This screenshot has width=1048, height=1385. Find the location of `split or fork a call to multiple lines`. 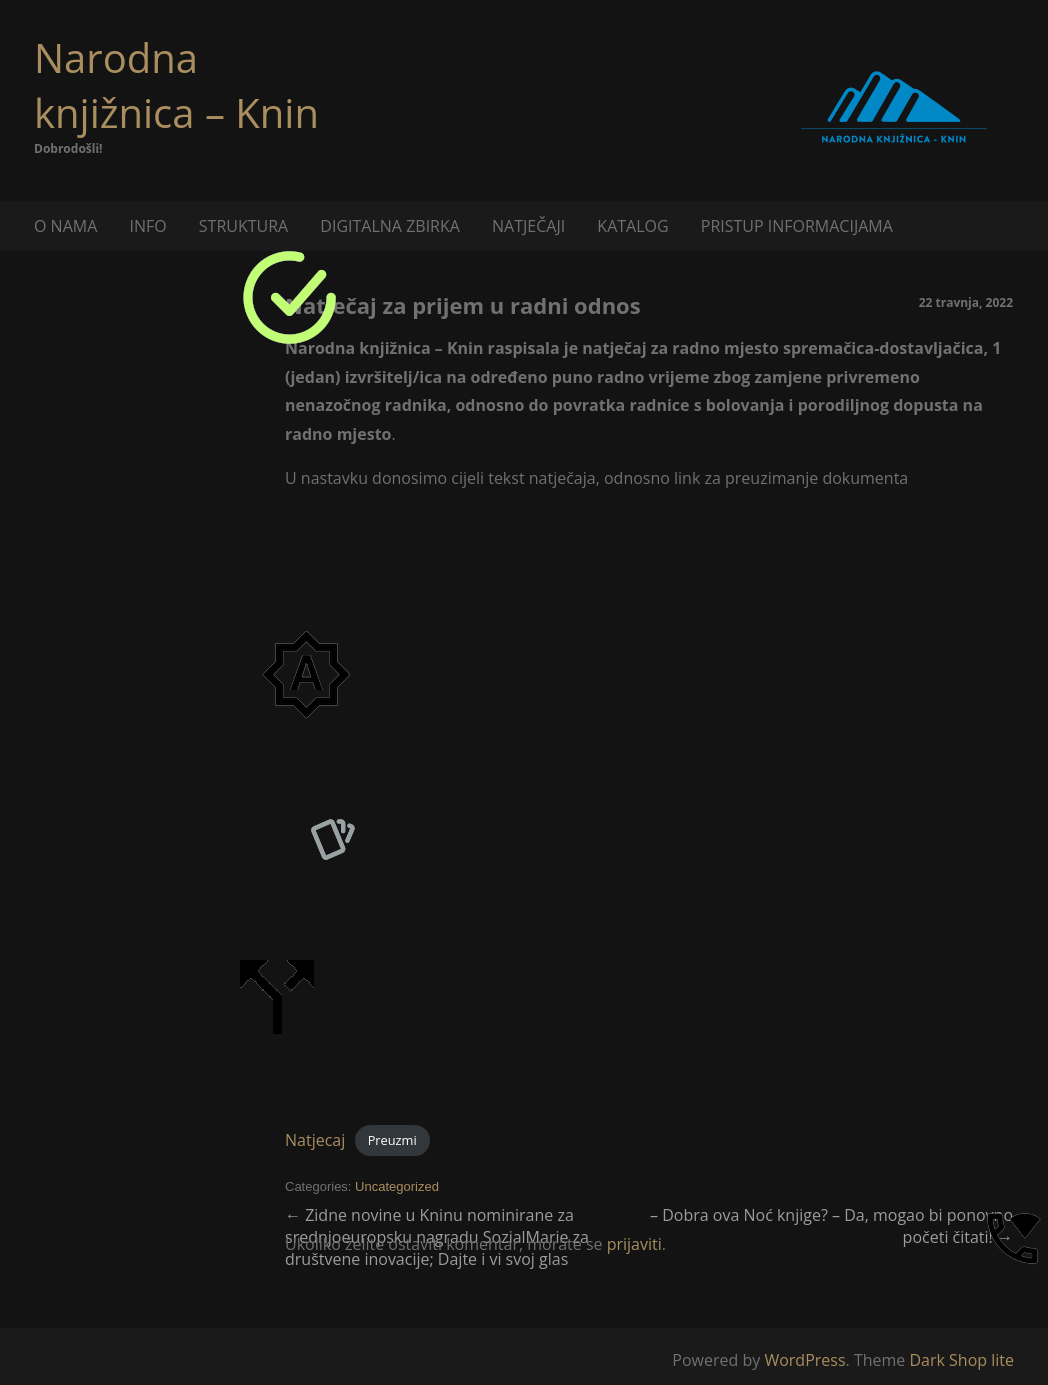

split or fork a call to multiple lines is located at coordinates (277, 997).